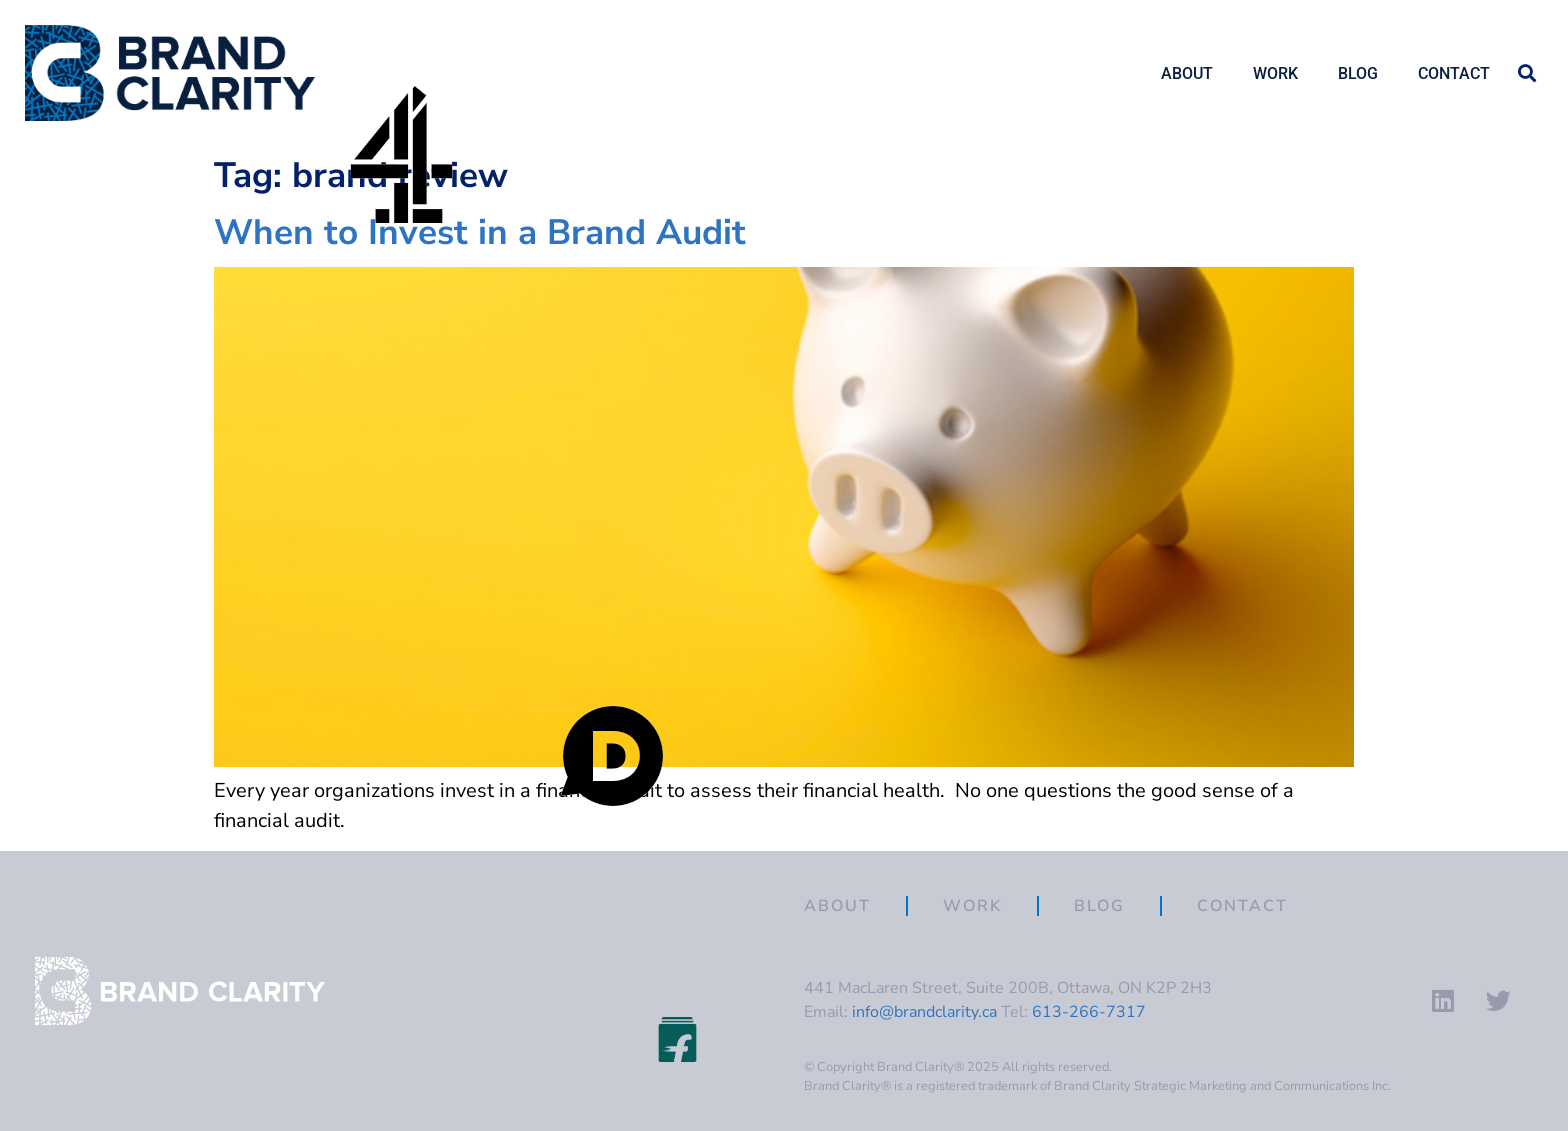  Describe the element at coordinates (401, 154) in the screenshot. I see `Channel 4 logo` at that location.